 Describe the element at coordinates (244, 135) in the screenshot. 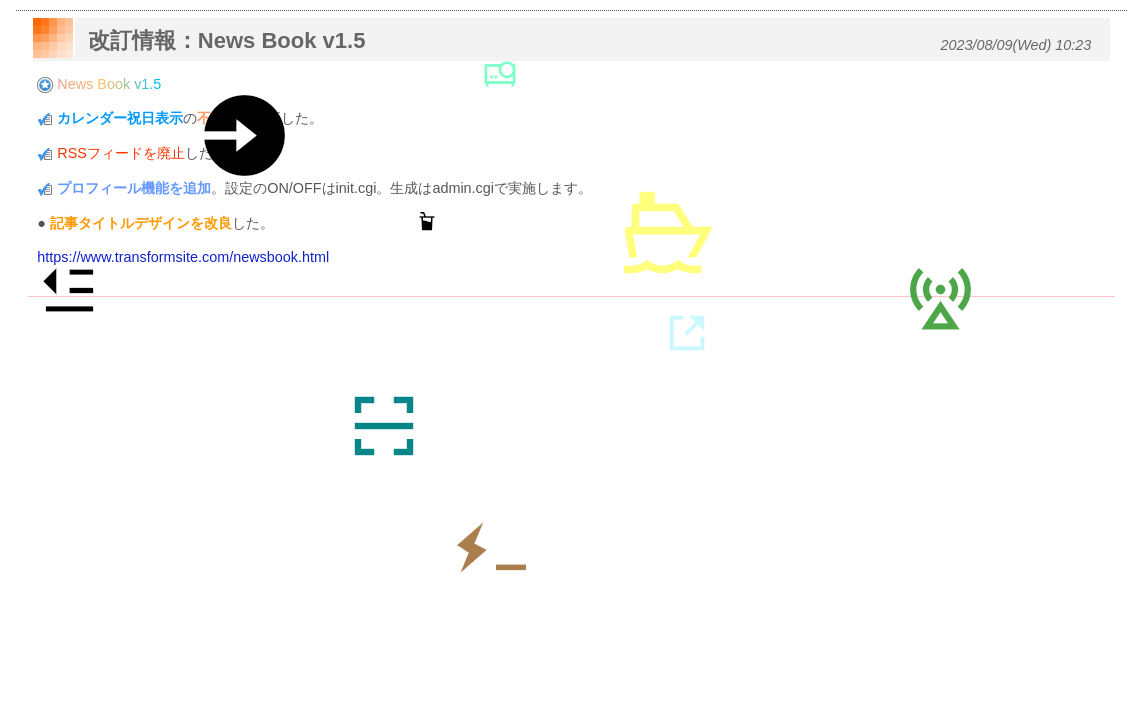

I see `log in to your account` at that location.